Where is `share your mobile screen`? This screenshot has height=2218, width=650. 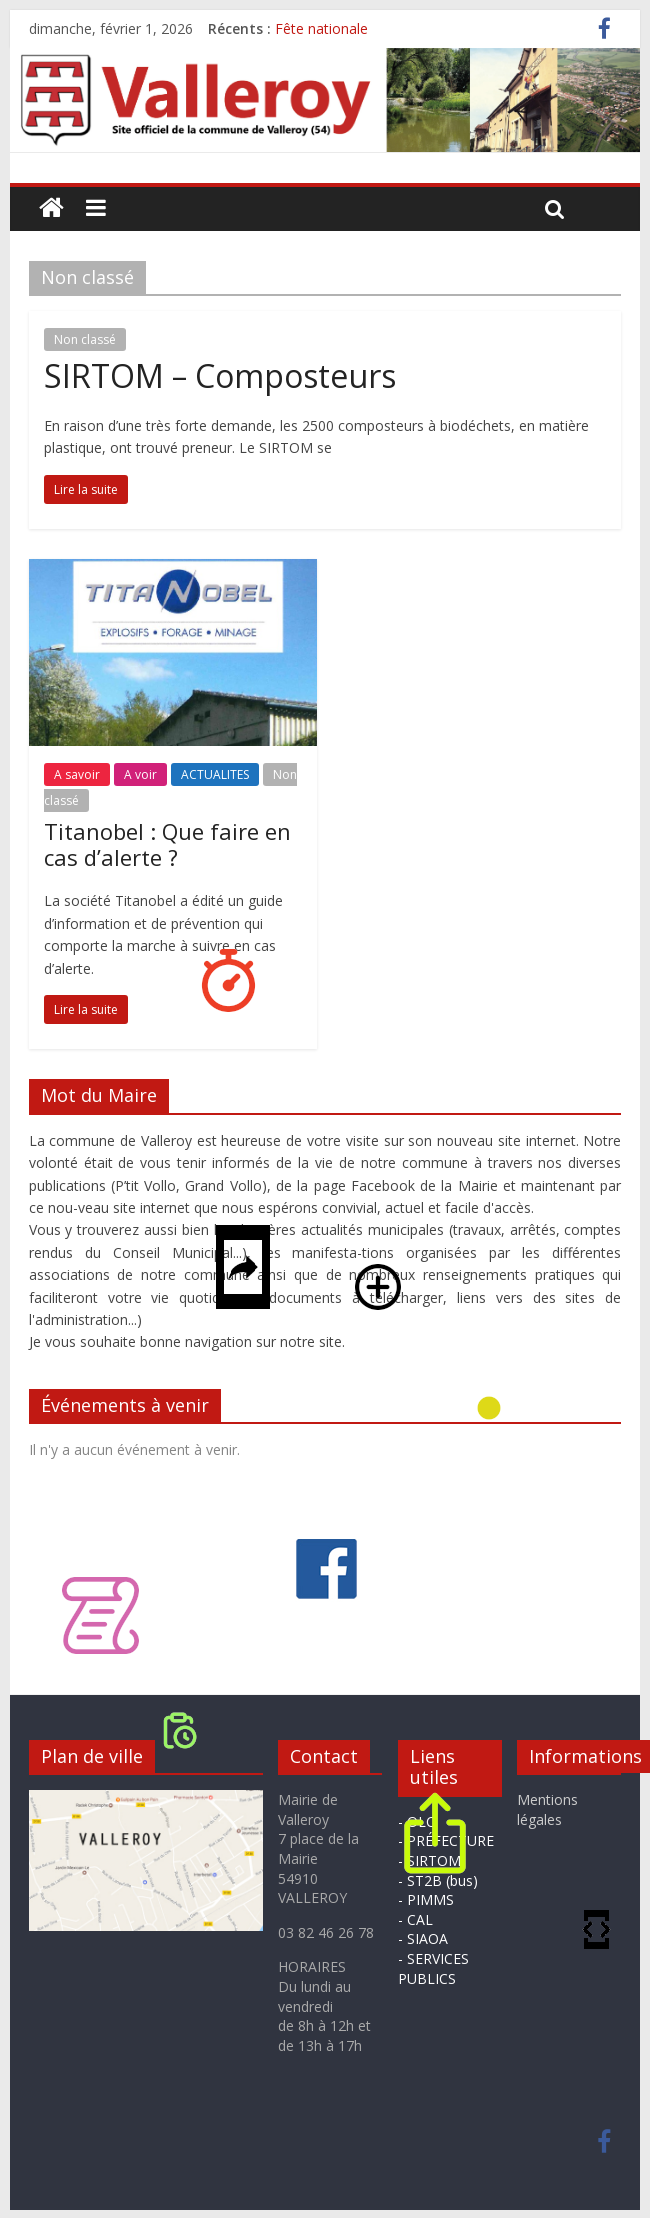 share your mobile screen is located at coordinates (243, 1267).